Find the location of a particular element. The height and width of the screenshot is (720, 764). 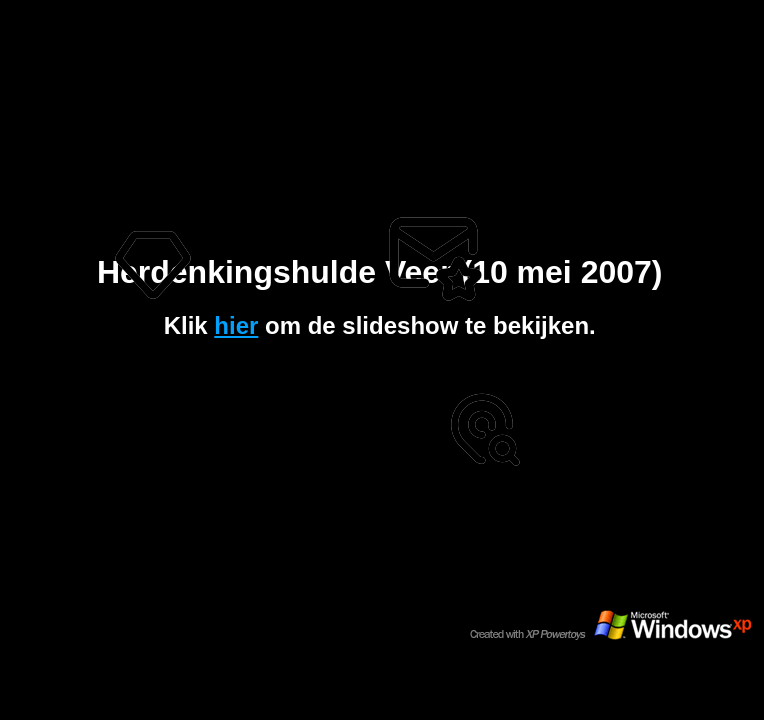

view starred or important emails is located at coordinates (433, 252).